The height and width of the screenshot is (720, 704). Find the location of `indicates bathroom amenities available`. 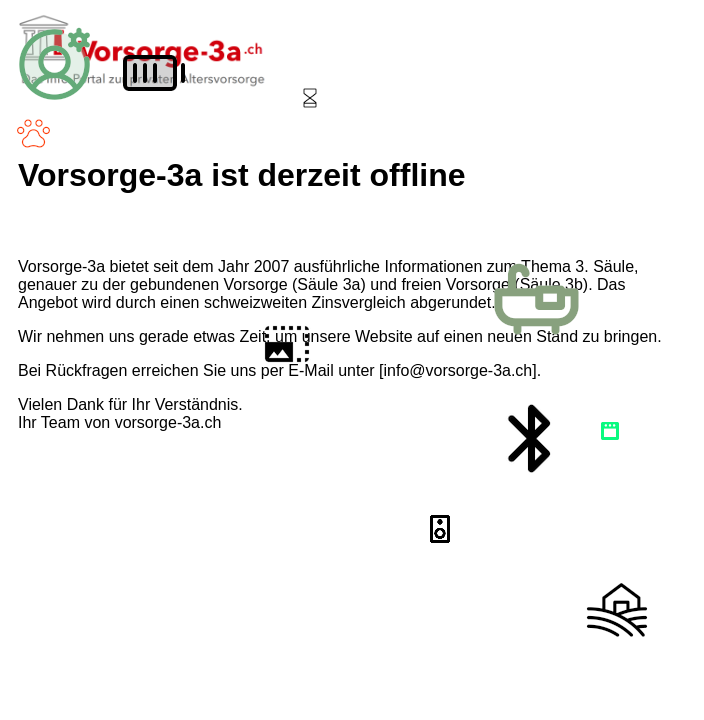

indicates bathroom amenities available is located at coordinates (536, 300).